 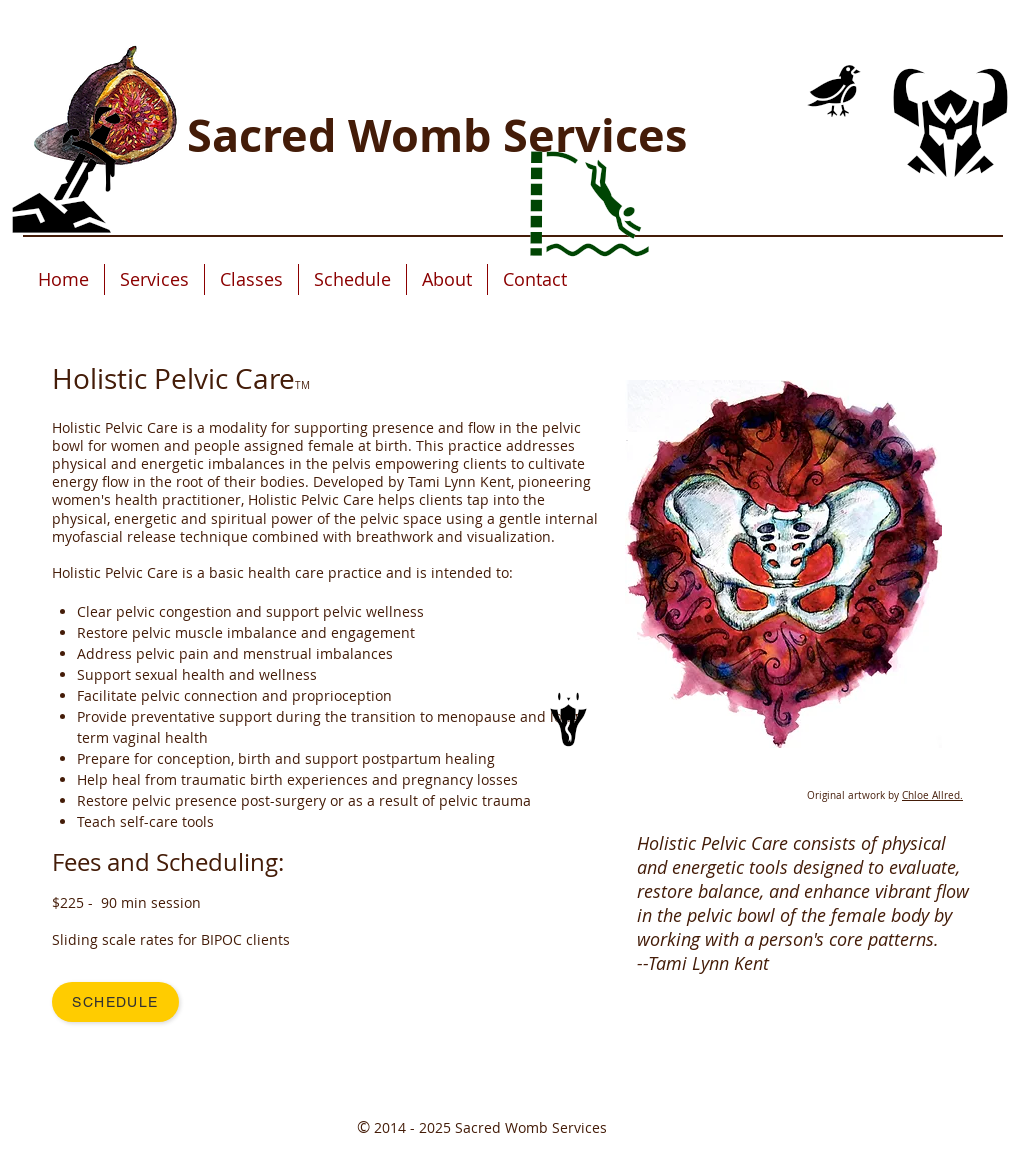 What do you see at coordinates (834, 91) in the screenshot?
I see `decorative bird illustration for nature-themed game` at bounding box center [834, 91].